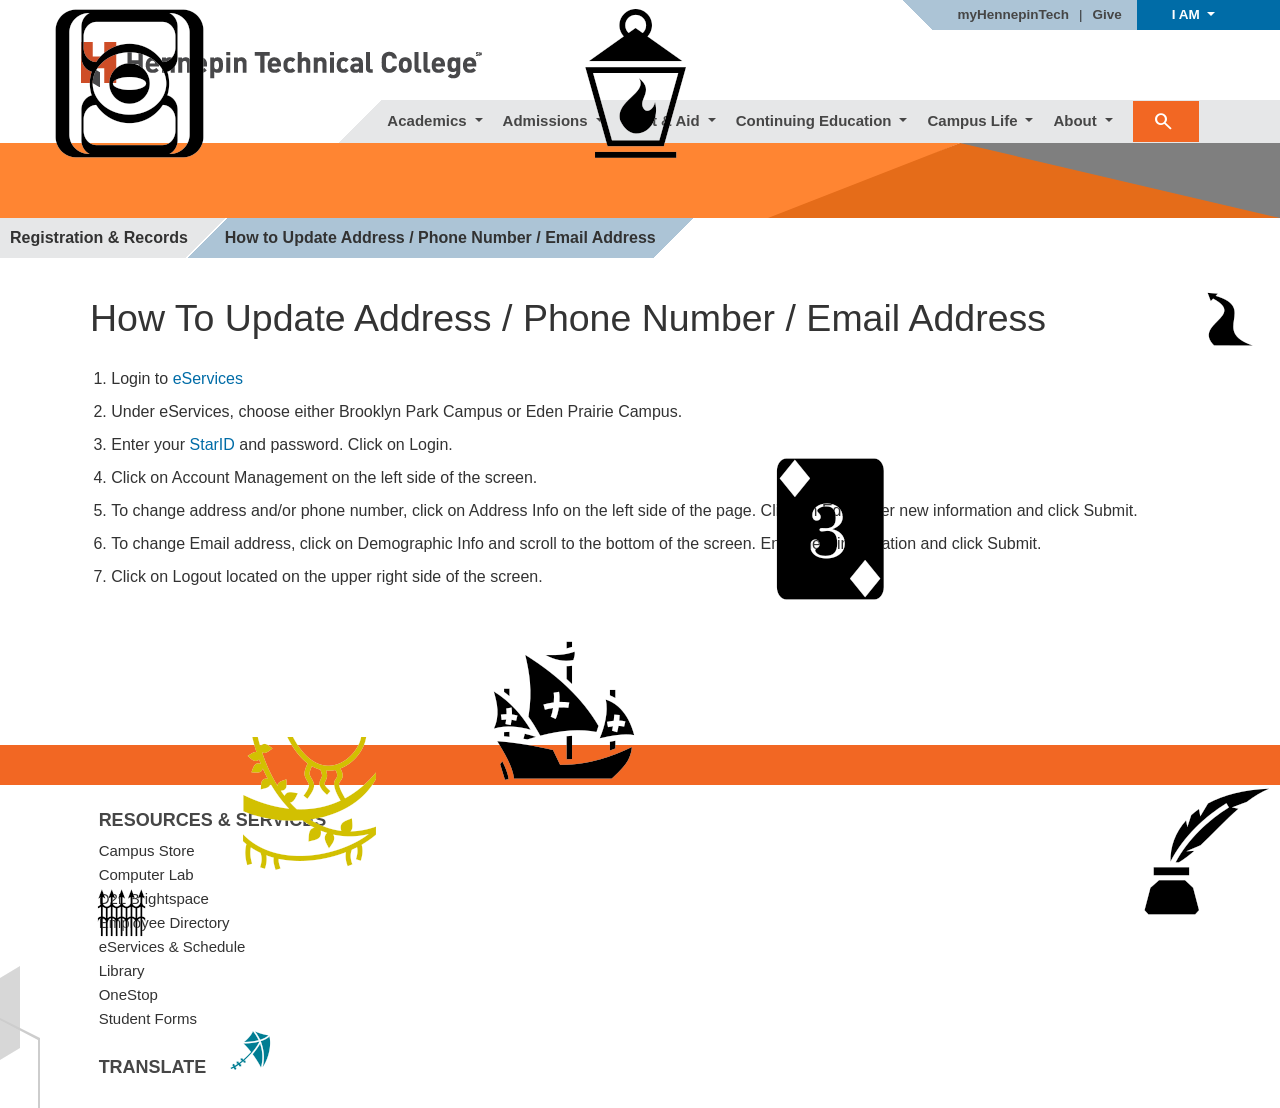  Describe the element at coordinates (1228, 319) in the screenshot. I see `dodge or evade action in gameplay` at that location.